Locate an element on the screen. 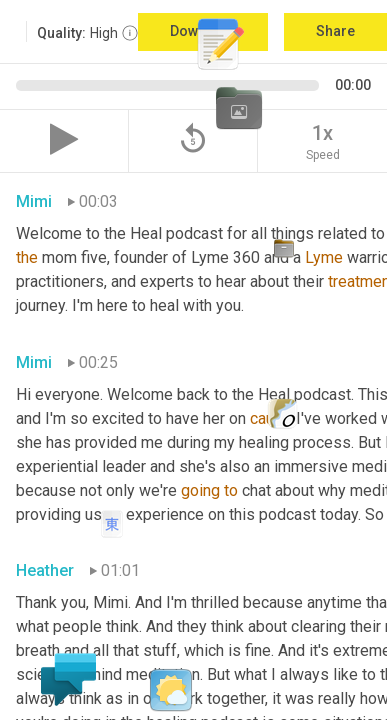  open the weather app is located at coordinates (171, 690).